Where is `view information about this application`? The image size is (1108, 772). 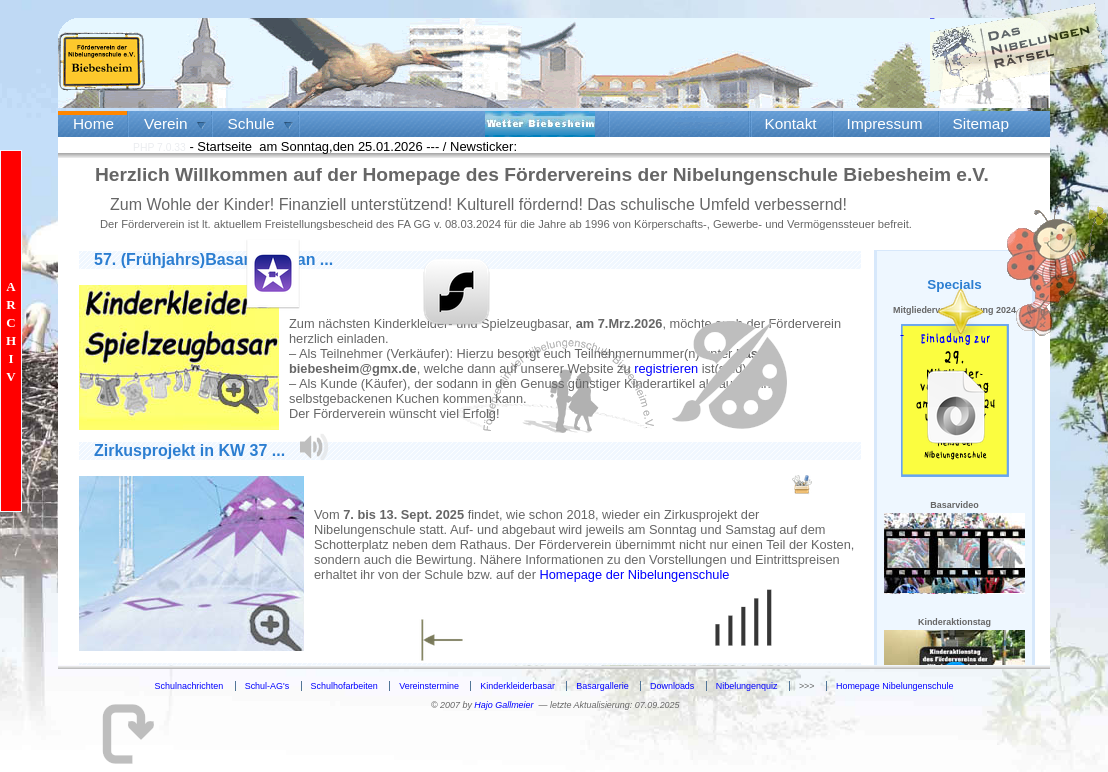 view information about this application is located at coordinates (960, 312).